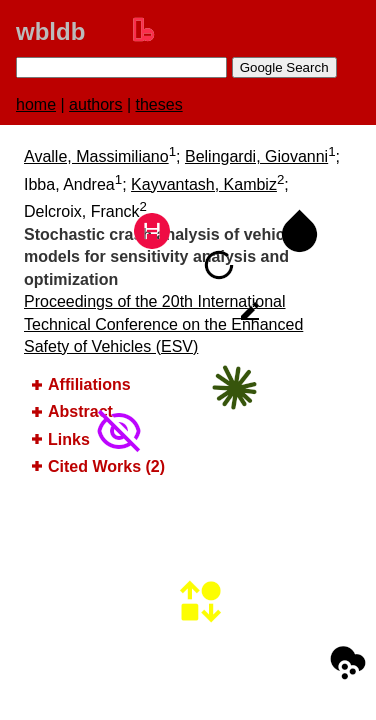 The width and height of the screenshot is (376, 720). Describe the element at coordinates (142, 29) in the screenshot. I see `delete a column from a table or spreadsheet` at that location.